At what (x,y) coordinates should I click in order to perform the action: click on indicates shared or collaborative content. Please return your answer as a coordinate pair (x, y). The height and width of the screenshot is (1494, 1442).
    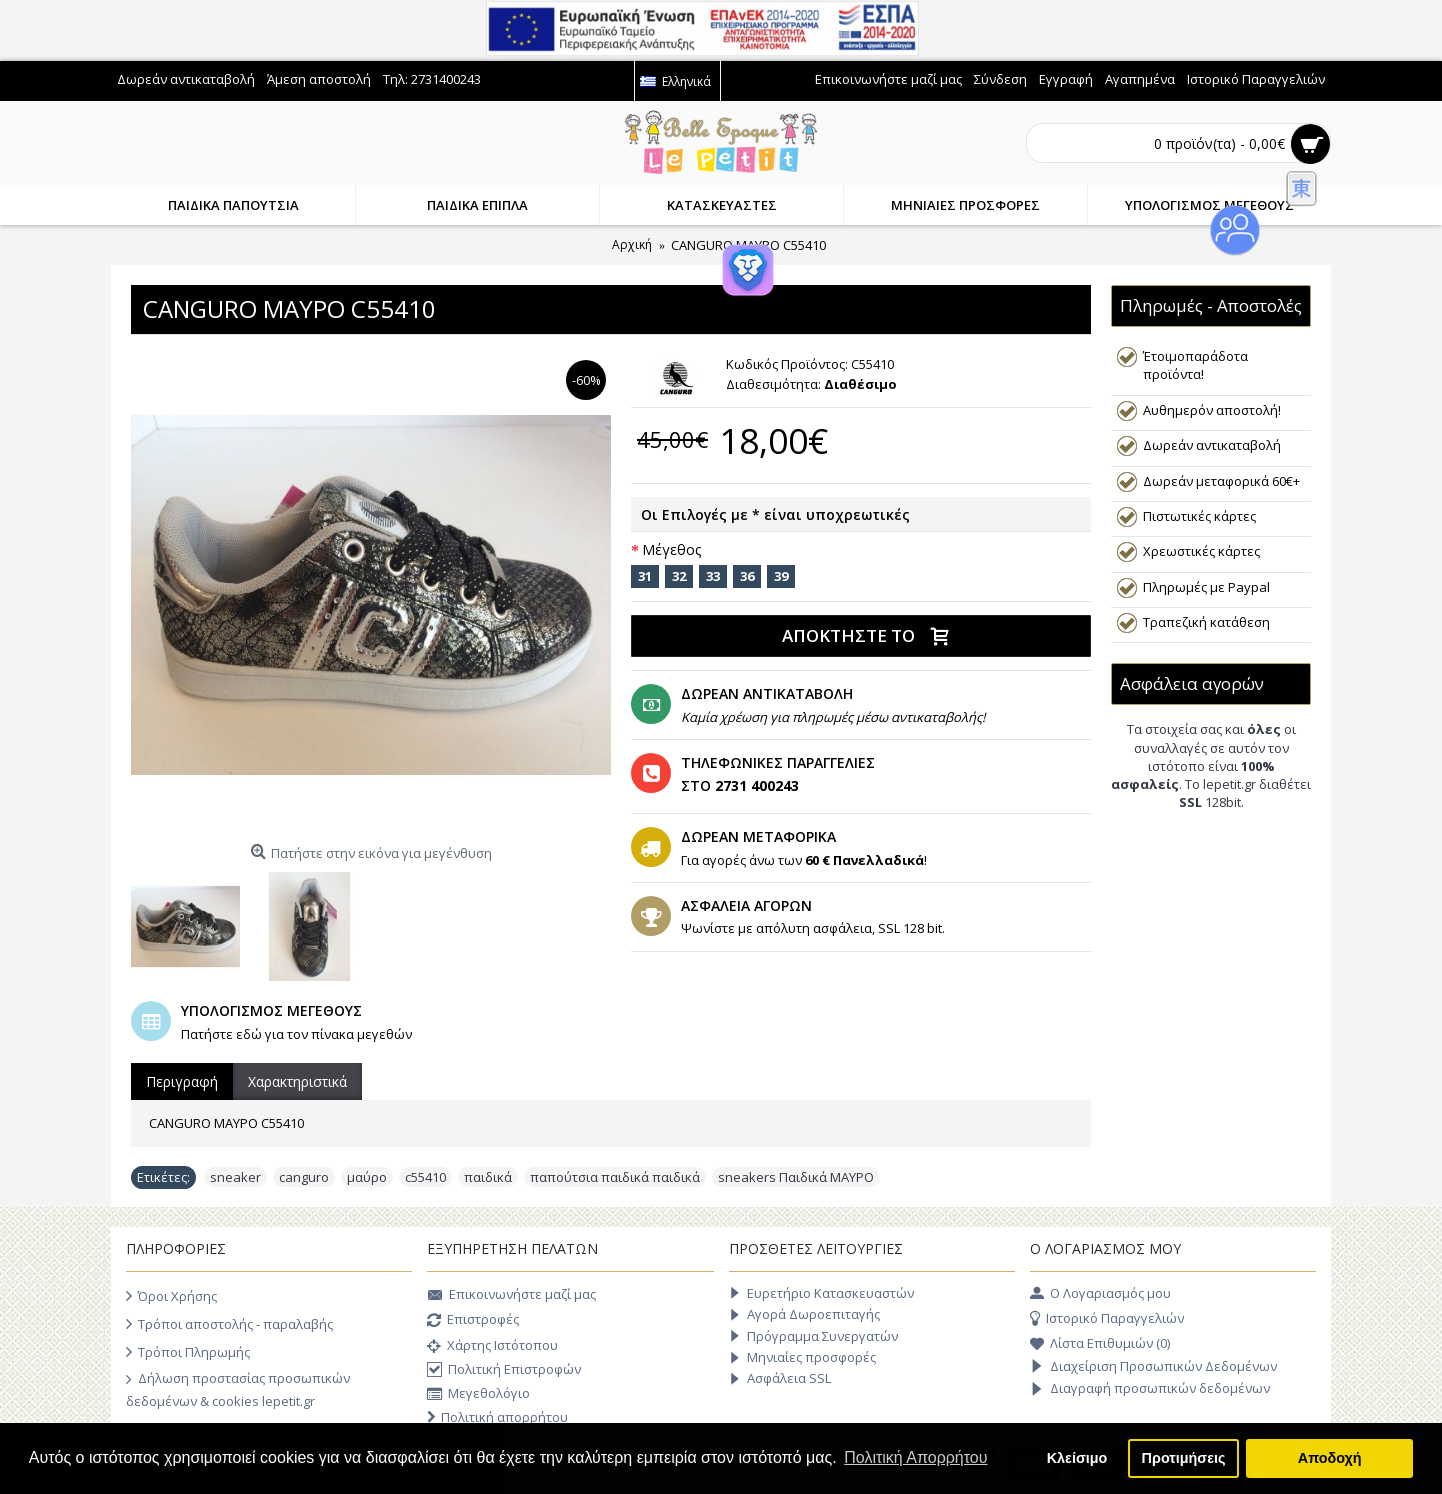
    Looking at the image, I should click on (1235, 230).